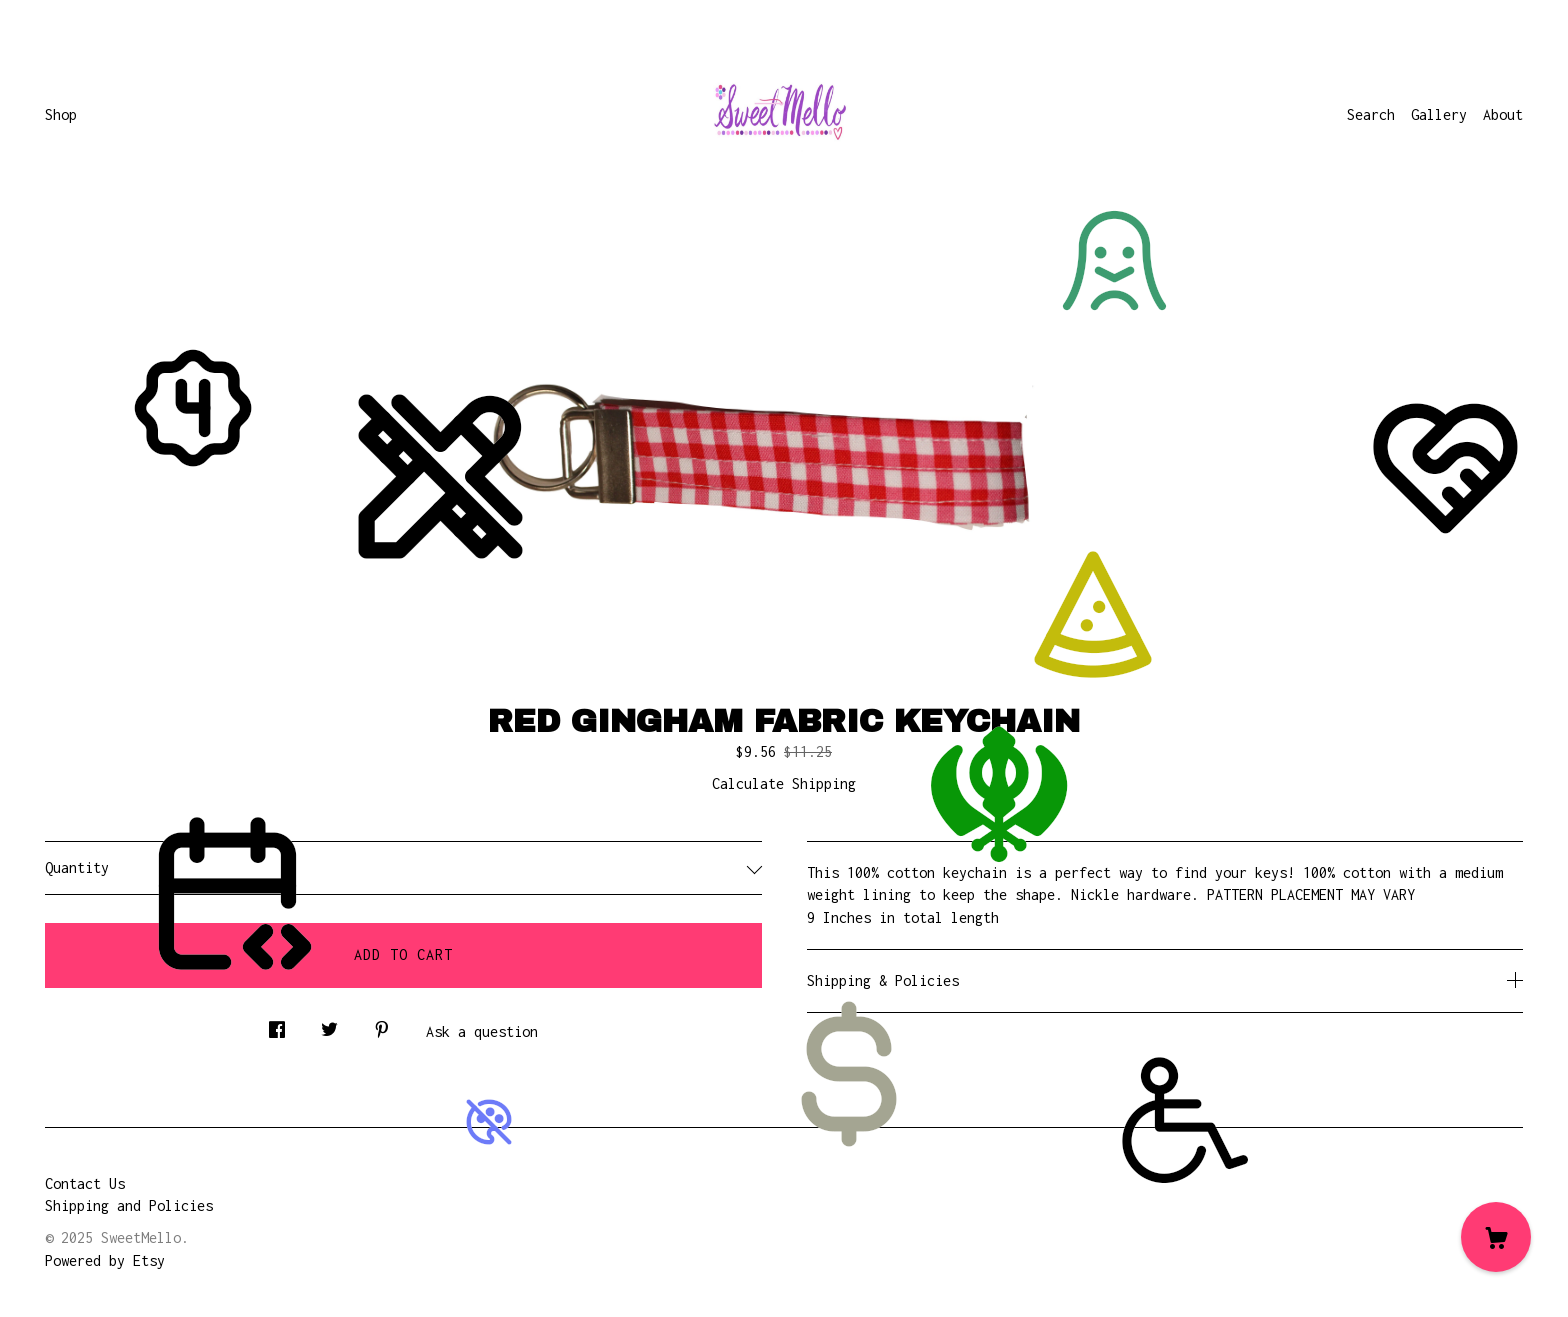 The image size is (1568, 1317). I want to click on indicates Sikh religious content or community, so click(999, 794).